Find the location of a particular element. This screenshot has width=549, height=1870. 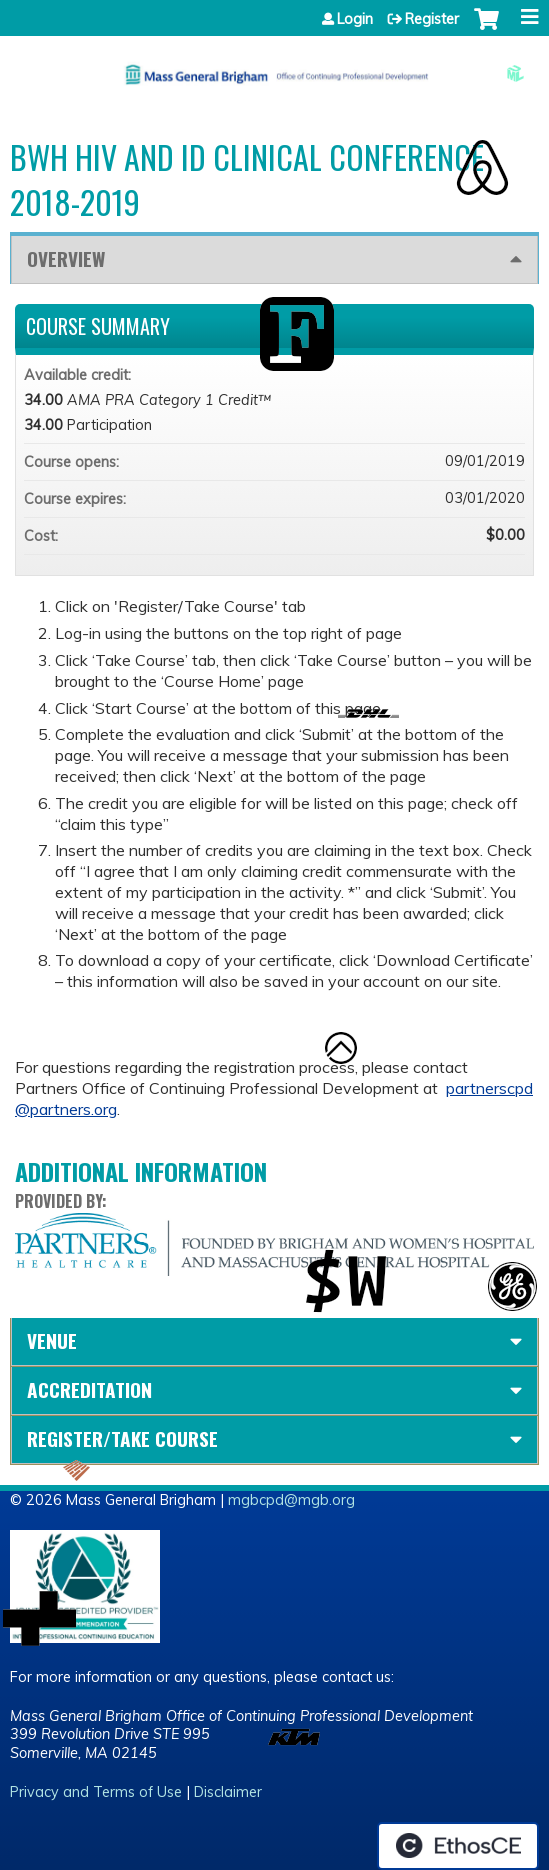

Apache Parquet logo is located at coordinates (76, 1470).